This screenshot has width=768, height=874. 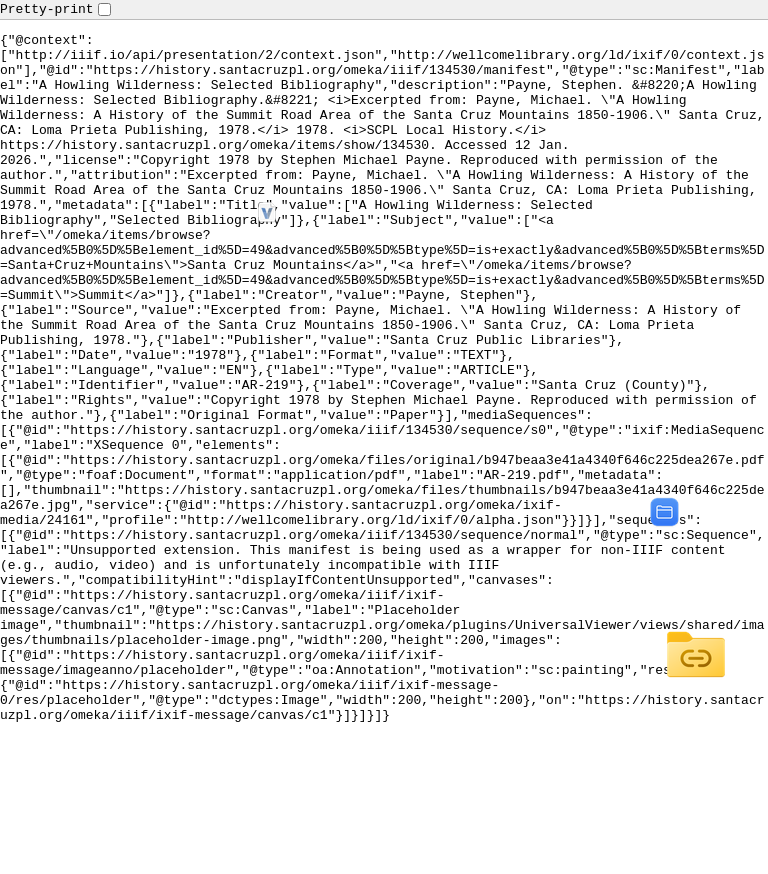 I want to click on open file manager application, so click(x=664, y=512).